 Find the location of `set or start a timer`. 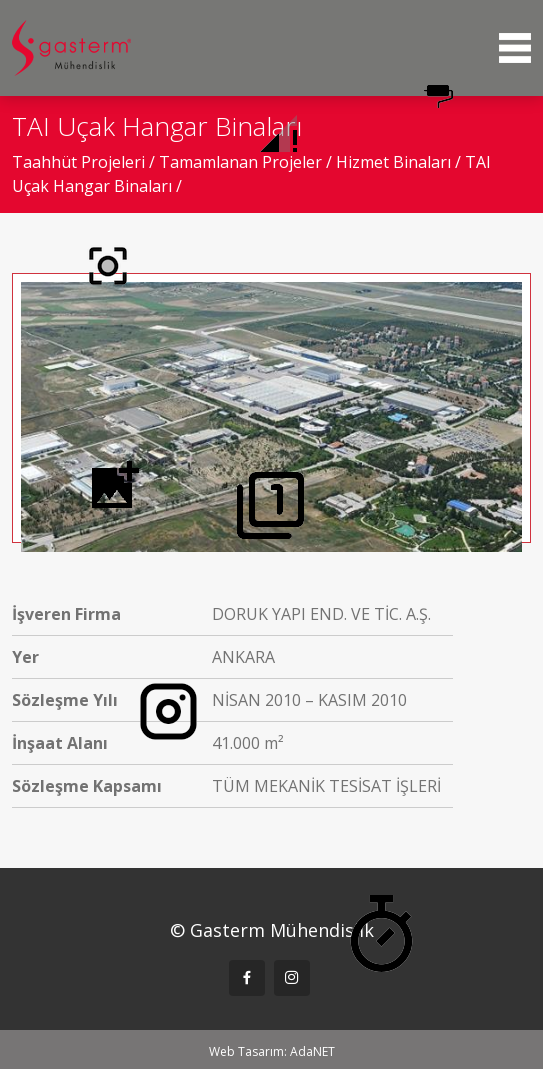

set or start a timer is located at coordinates (381, 933).